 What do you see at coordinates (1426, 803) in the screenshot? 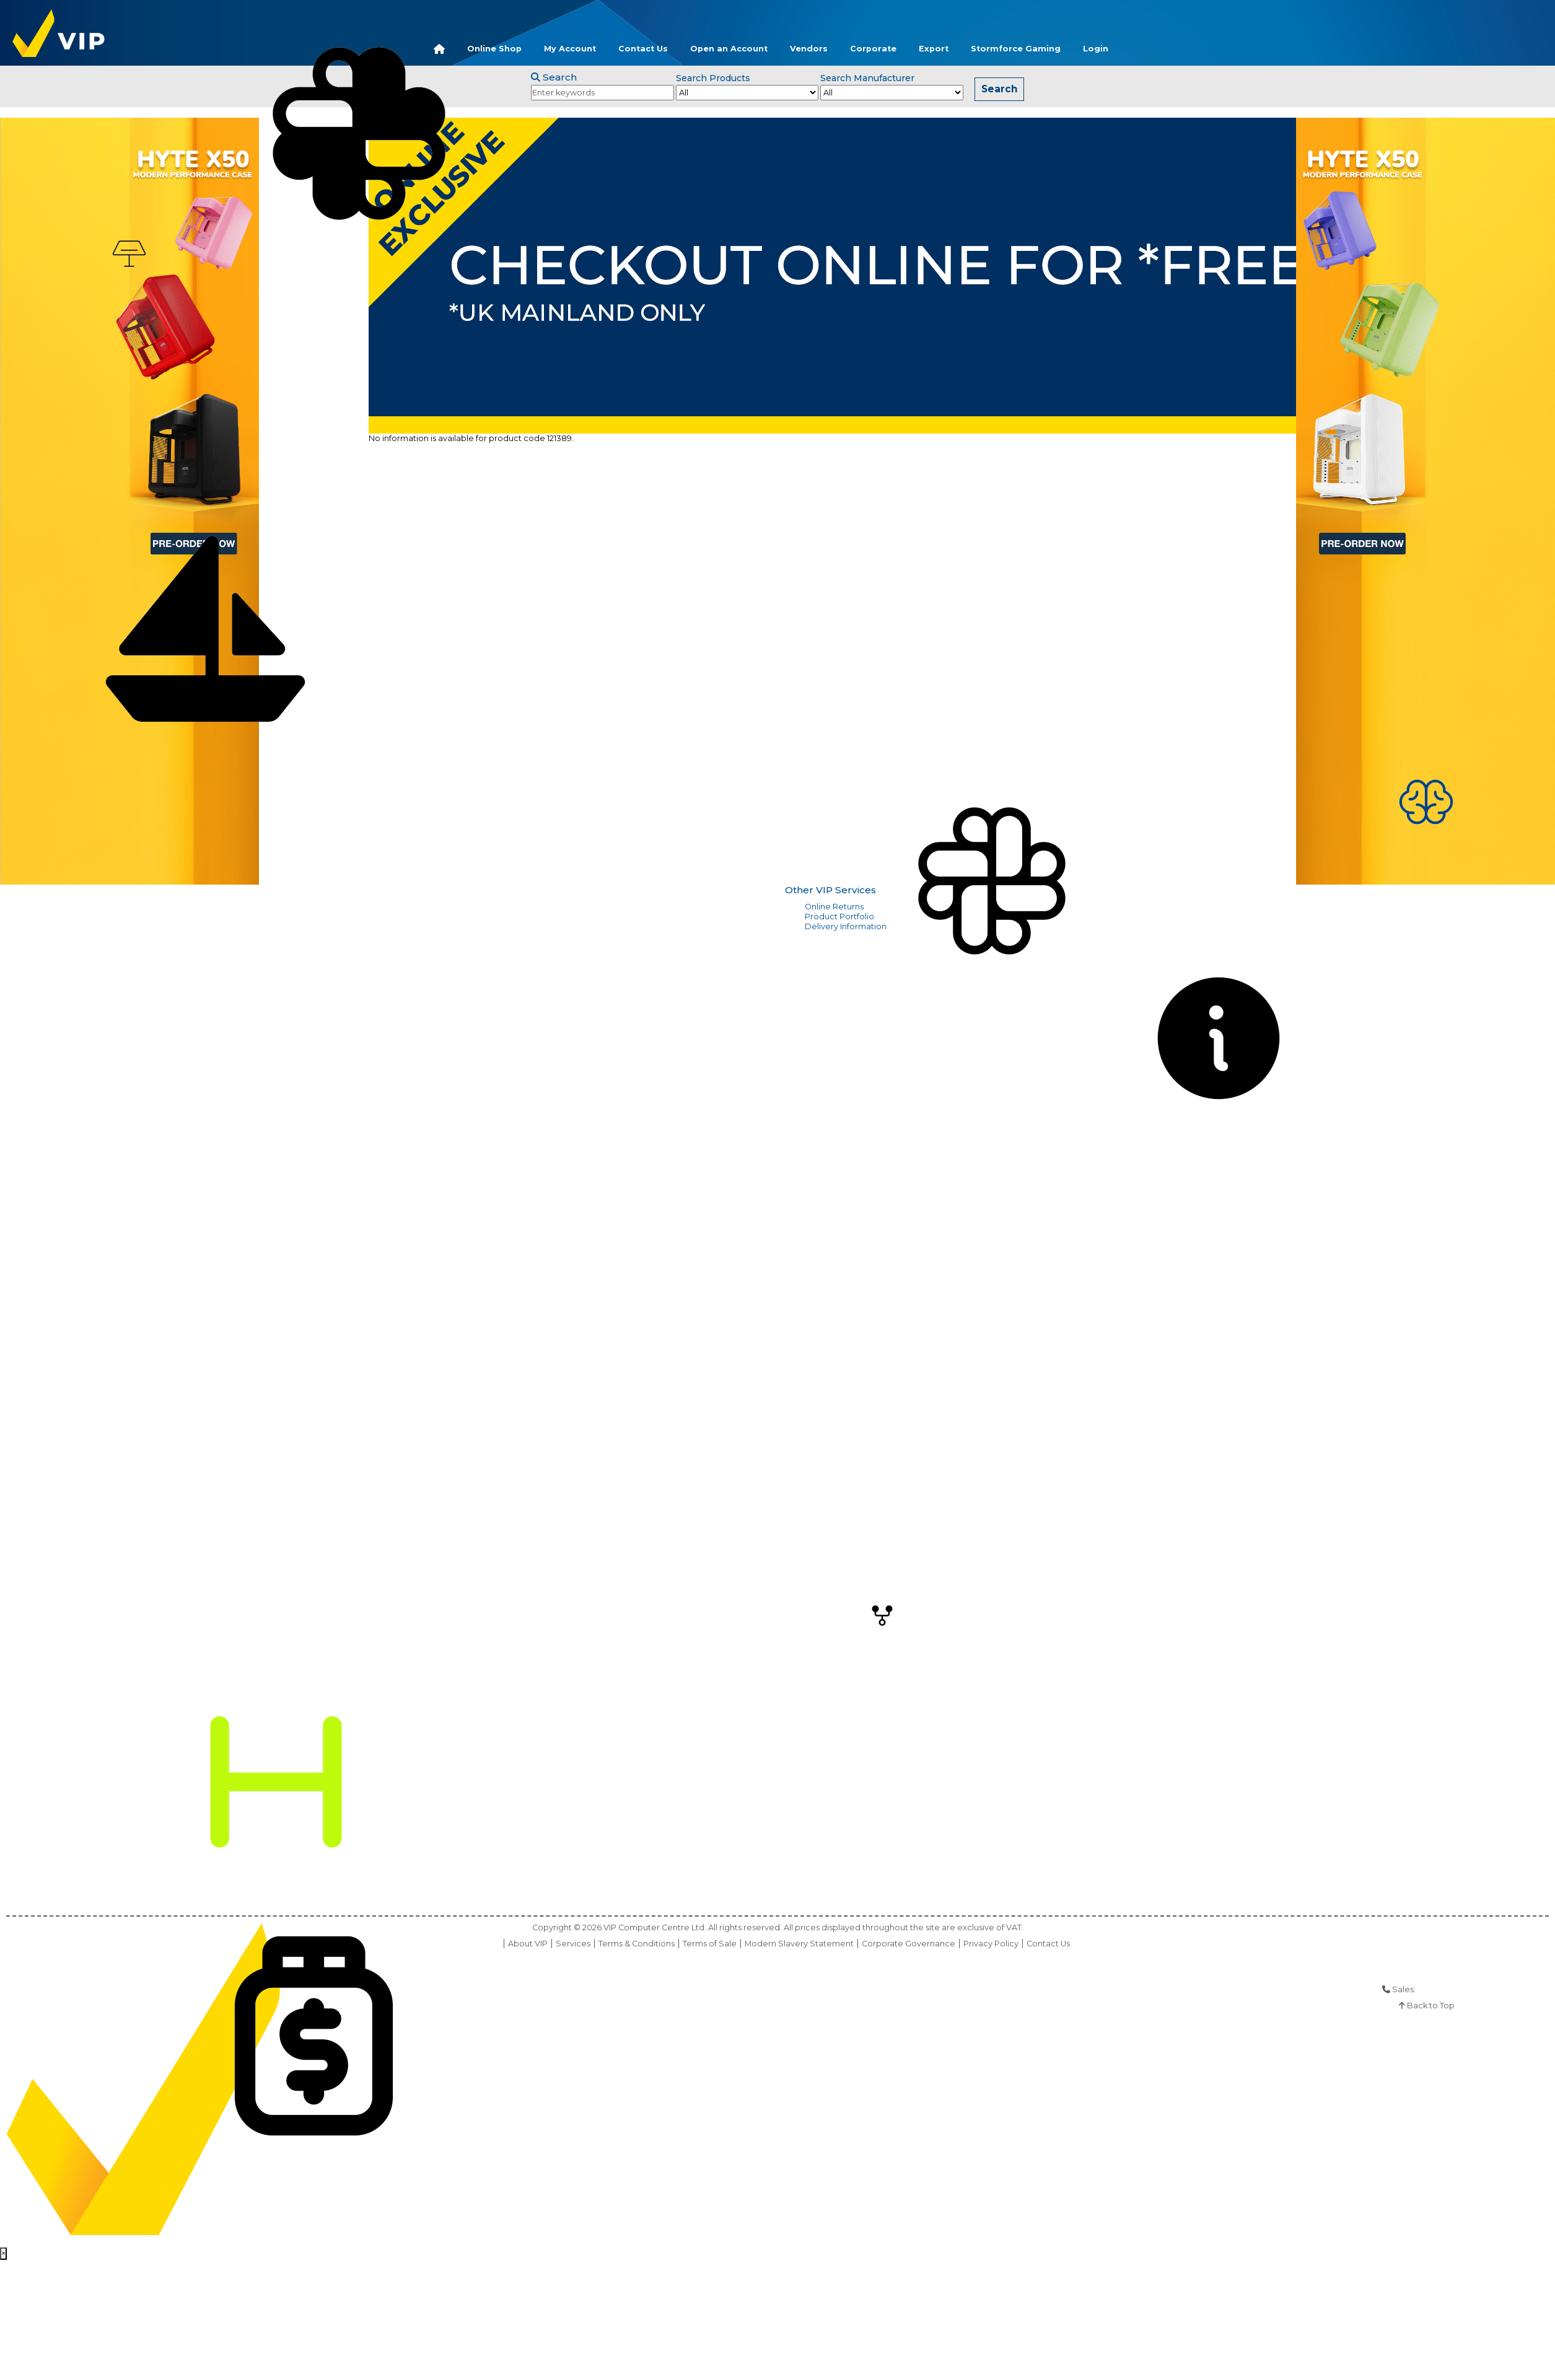
I see `access AI or smart features` at bounding box center [1426, 803].